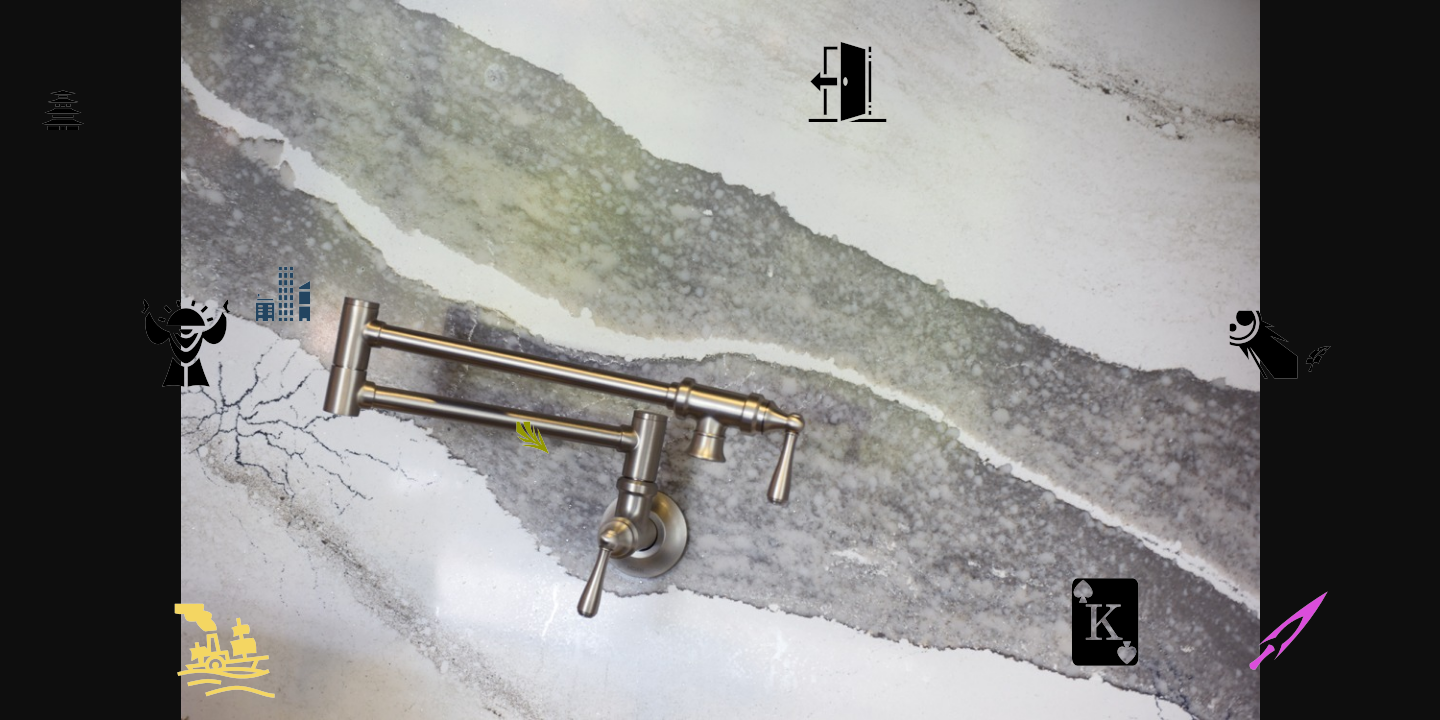  What do you see at coordinates (1289, 630) in the screenshot?
I see `equip energy sword weapon` at bounding box center [1289, 630].